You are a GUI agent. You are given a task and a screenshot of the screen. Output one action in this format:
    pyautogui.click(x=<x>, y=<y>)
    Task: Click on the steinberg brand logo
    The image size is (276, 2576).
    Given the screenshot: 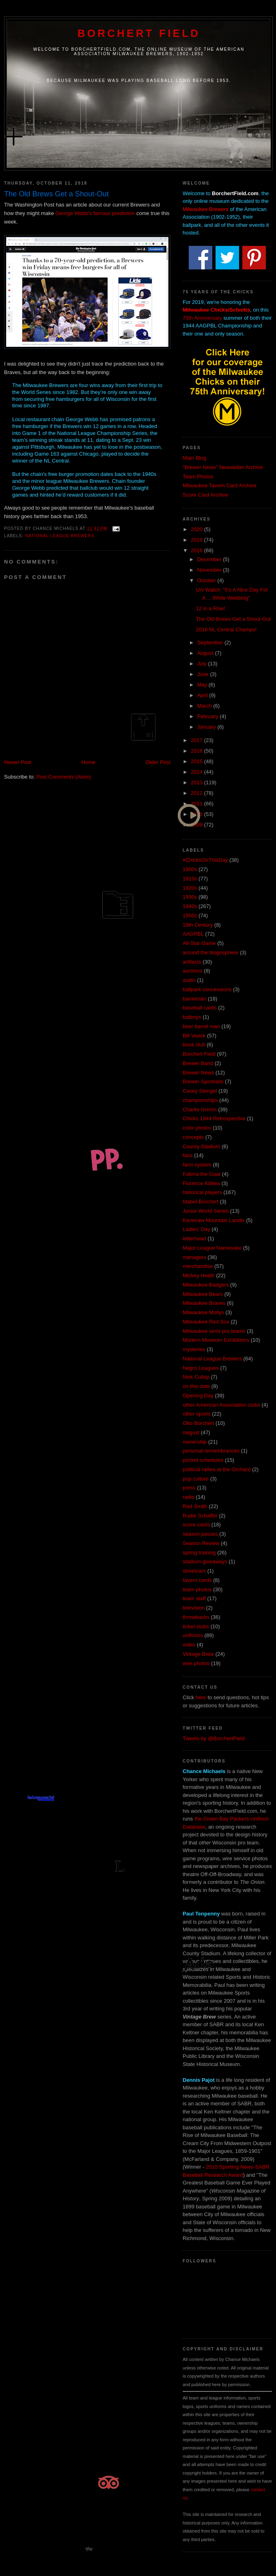 What is the action you would take?
    pyautogui.click(x=189, y=815)
    